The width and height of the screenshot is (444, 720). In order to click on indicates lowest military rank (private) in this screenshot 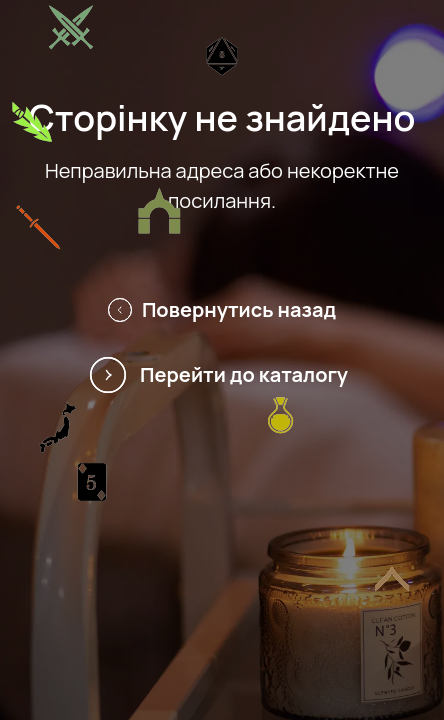, I will do `click(392, 579)`.